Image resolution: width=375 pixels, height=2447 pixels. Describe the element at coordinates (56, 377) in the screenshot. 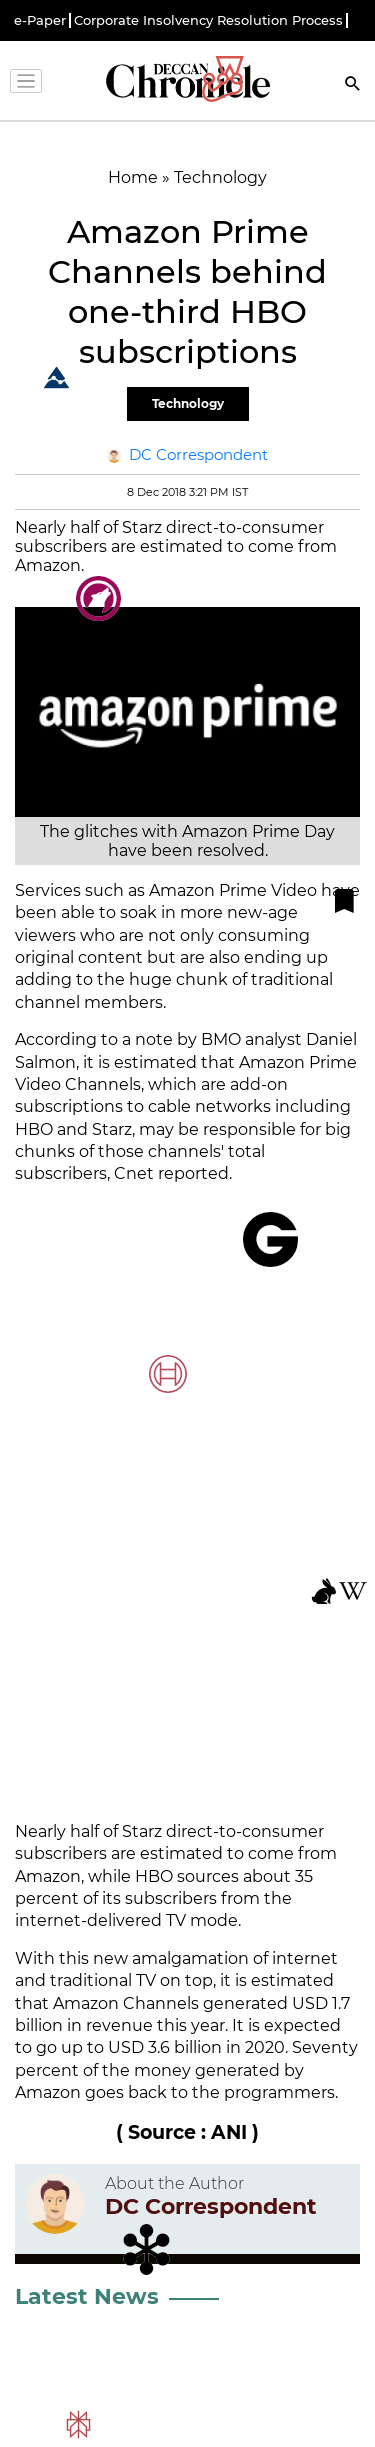

I see `Pine Script programming language logo` at that location.